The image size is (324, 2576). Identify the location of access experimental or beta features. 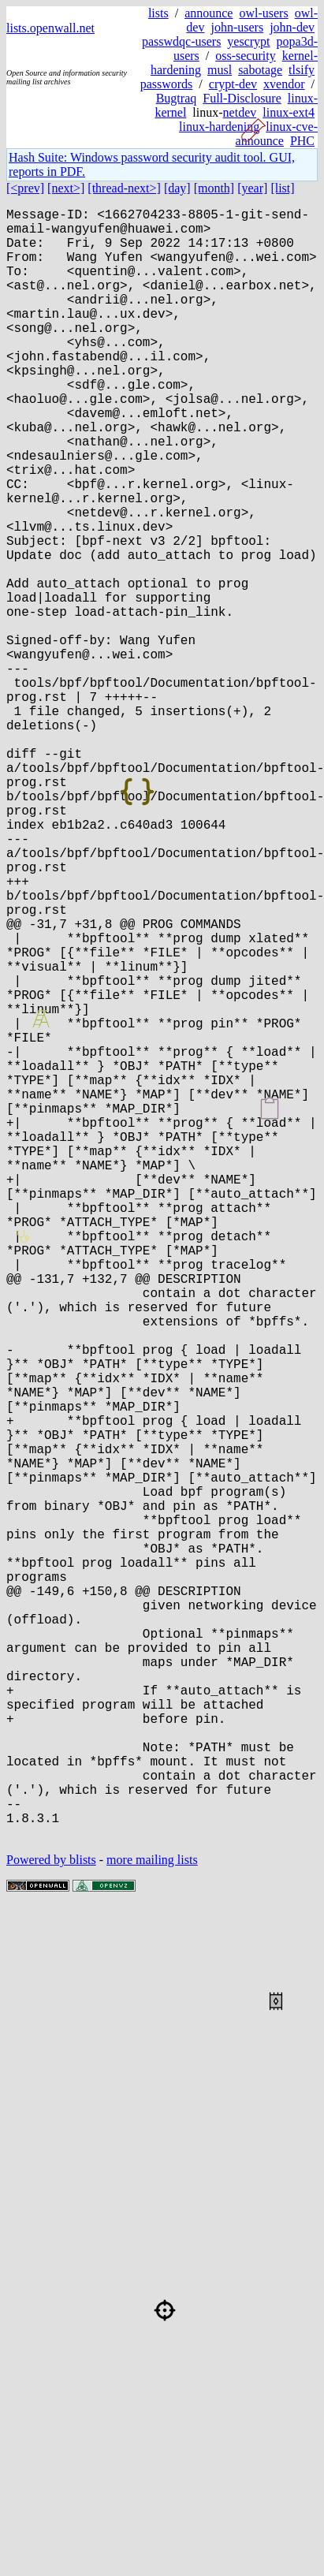
(253, 130).